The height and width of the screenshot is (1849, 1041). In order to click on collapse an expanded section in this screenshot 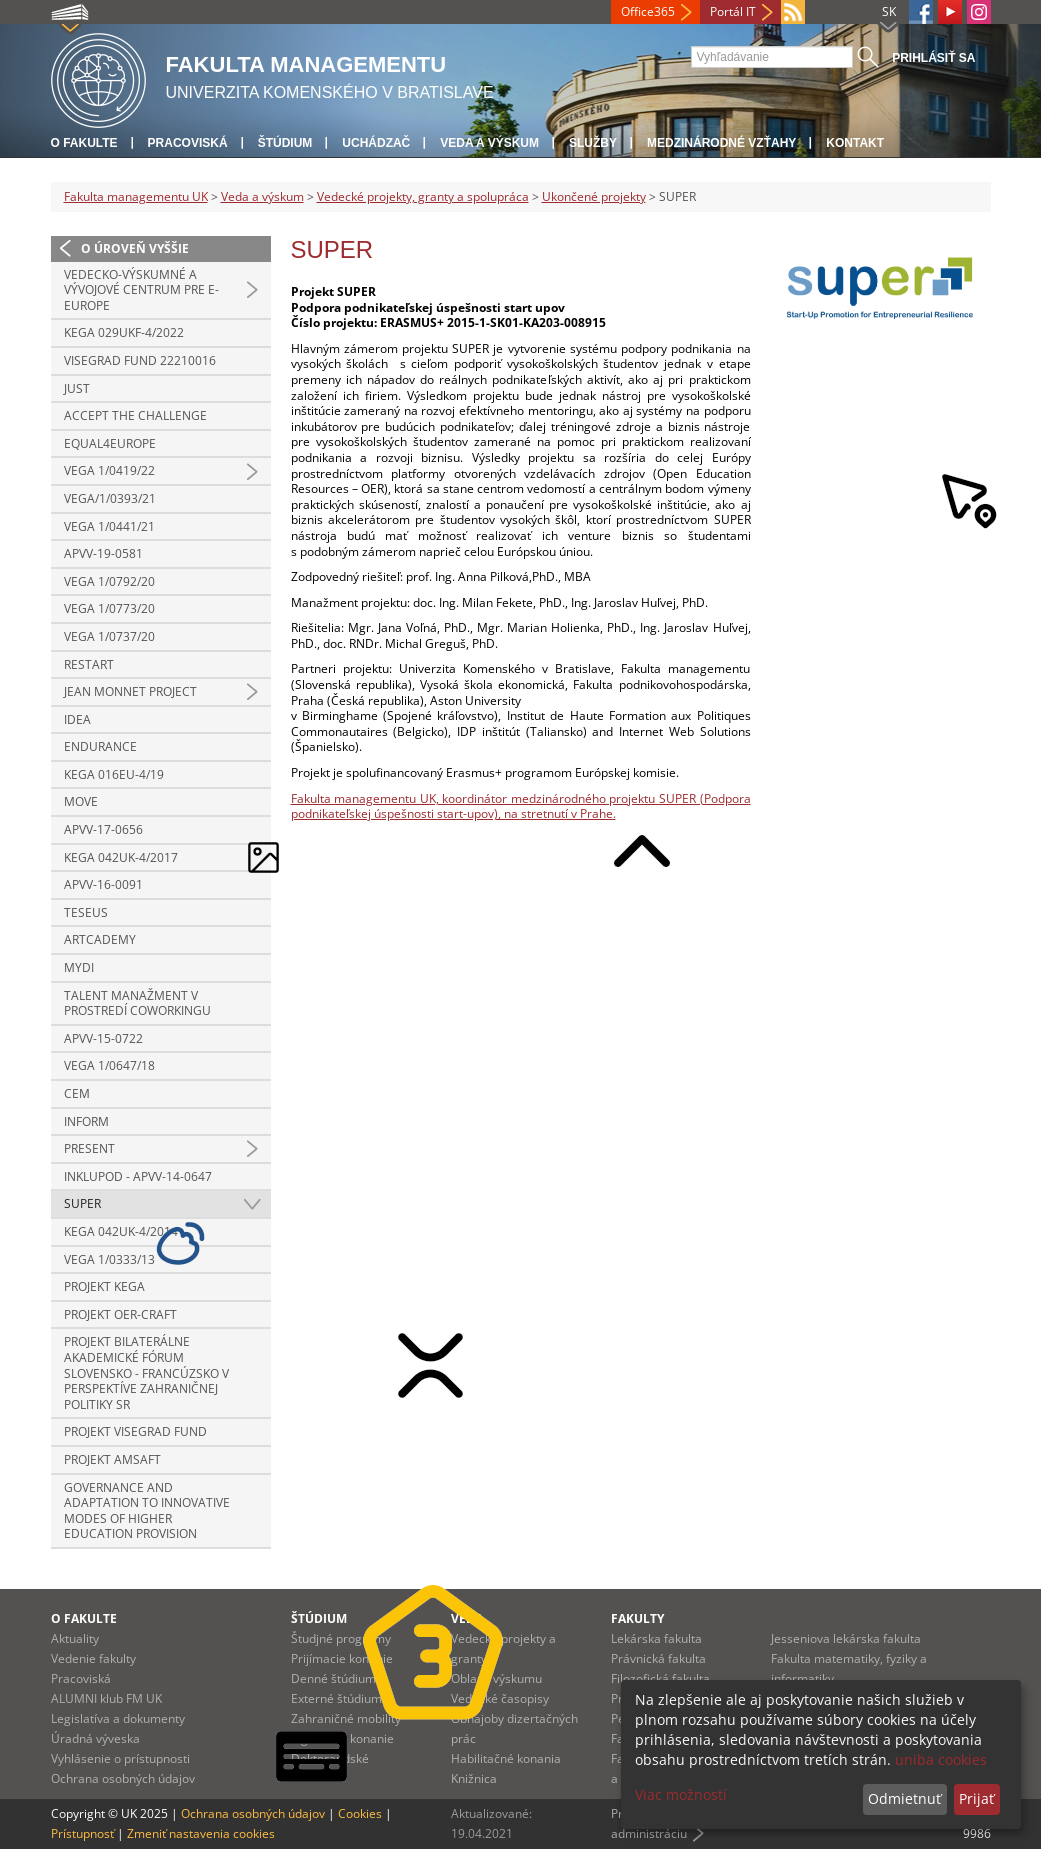, I will do `click(642, 851)`.